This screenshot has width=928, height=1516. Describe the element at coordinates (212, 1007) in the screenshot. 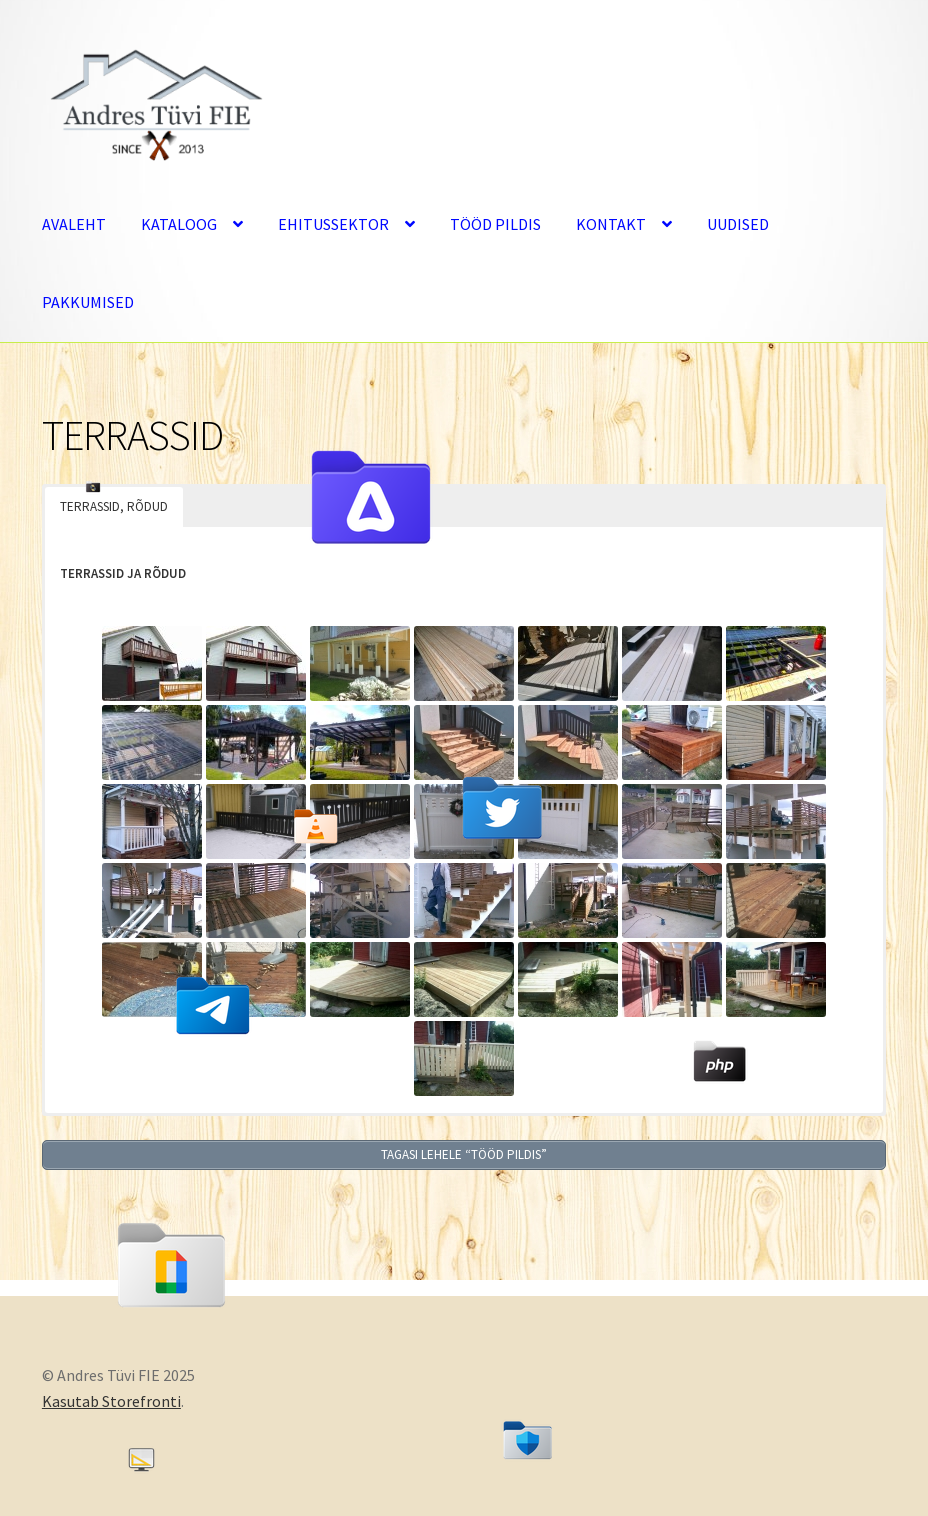

I see `open folder containing Telegram files` at that location.